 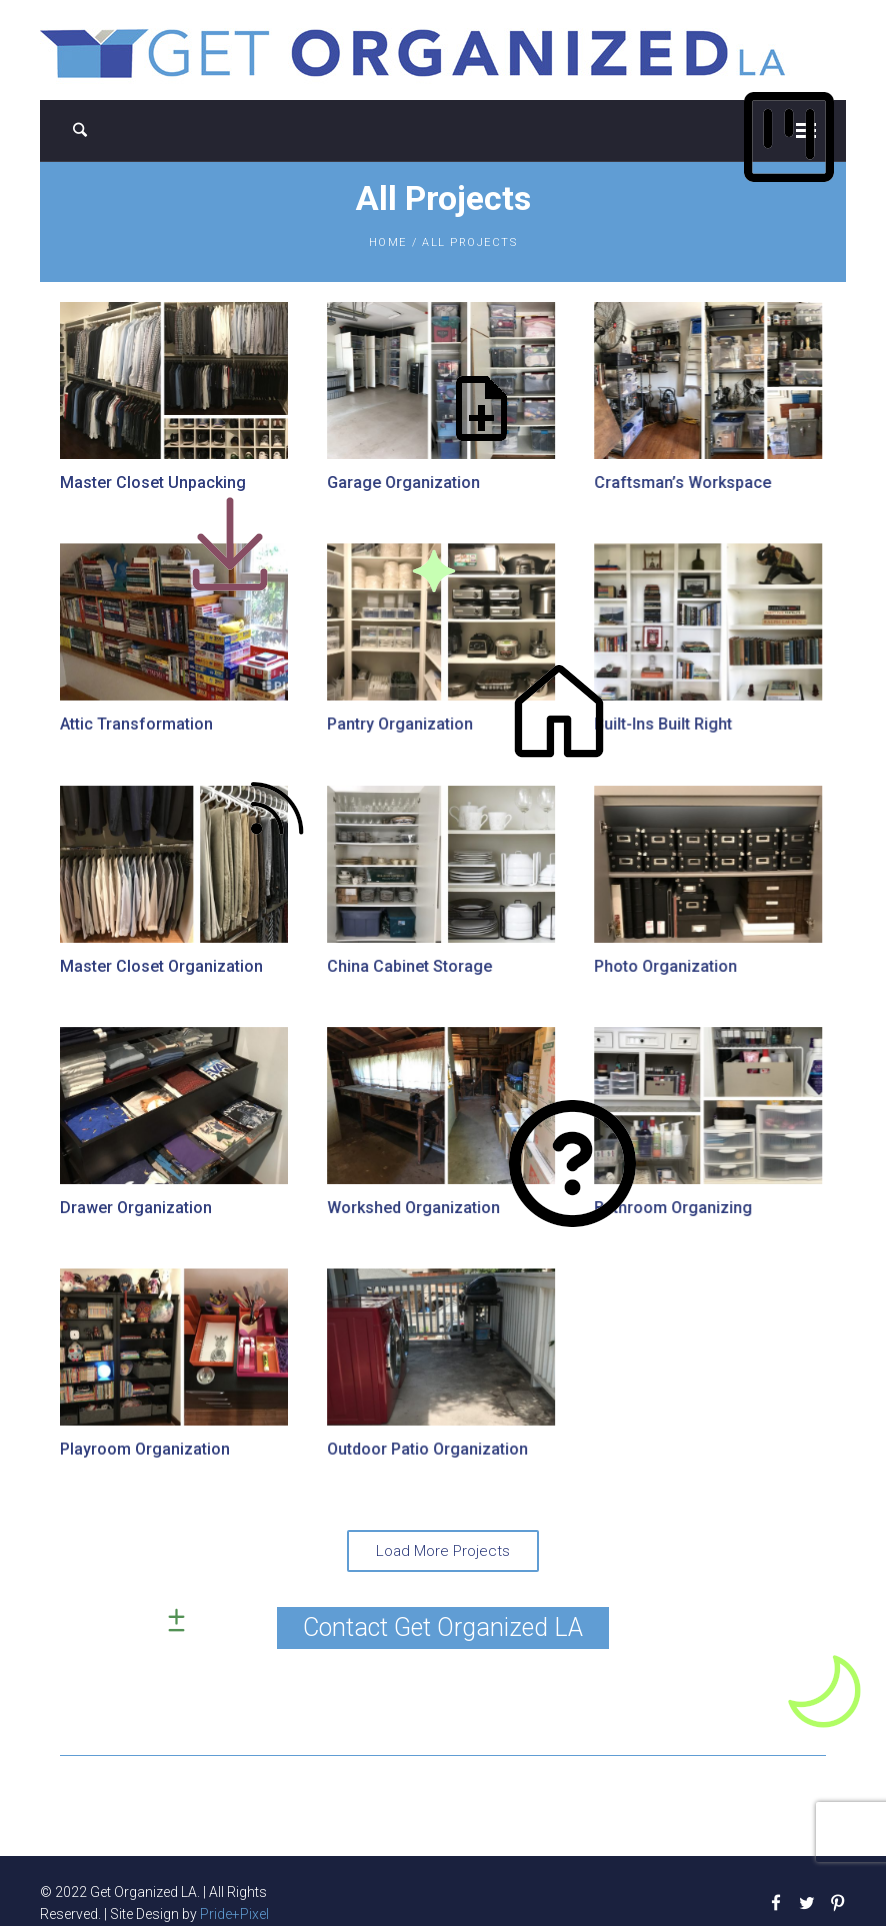 I want to click on create a new note or document, so click(x=481, y=408).